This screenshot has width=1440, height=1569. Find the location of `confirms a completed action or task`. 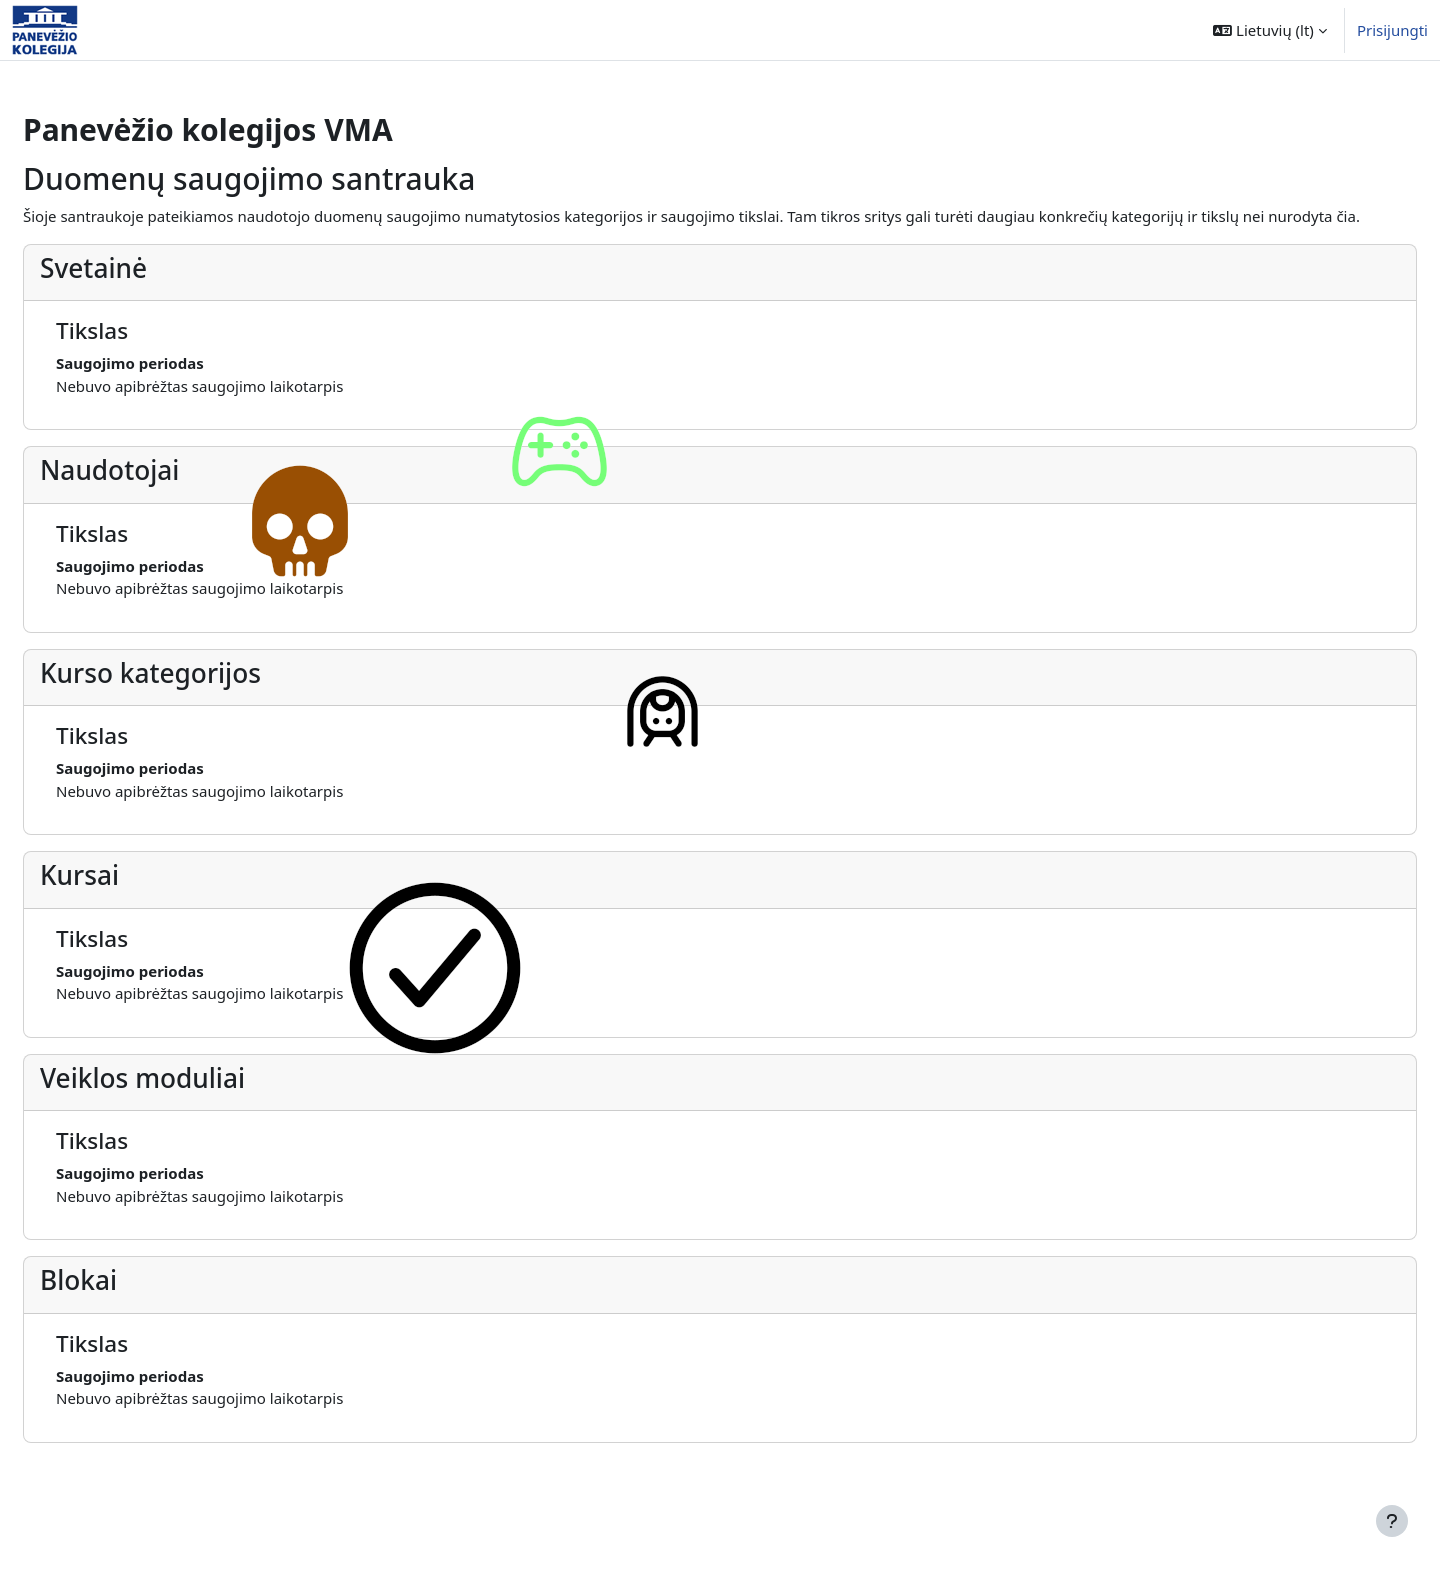

confirms a completed action or task is located at coordinates (435, 968).